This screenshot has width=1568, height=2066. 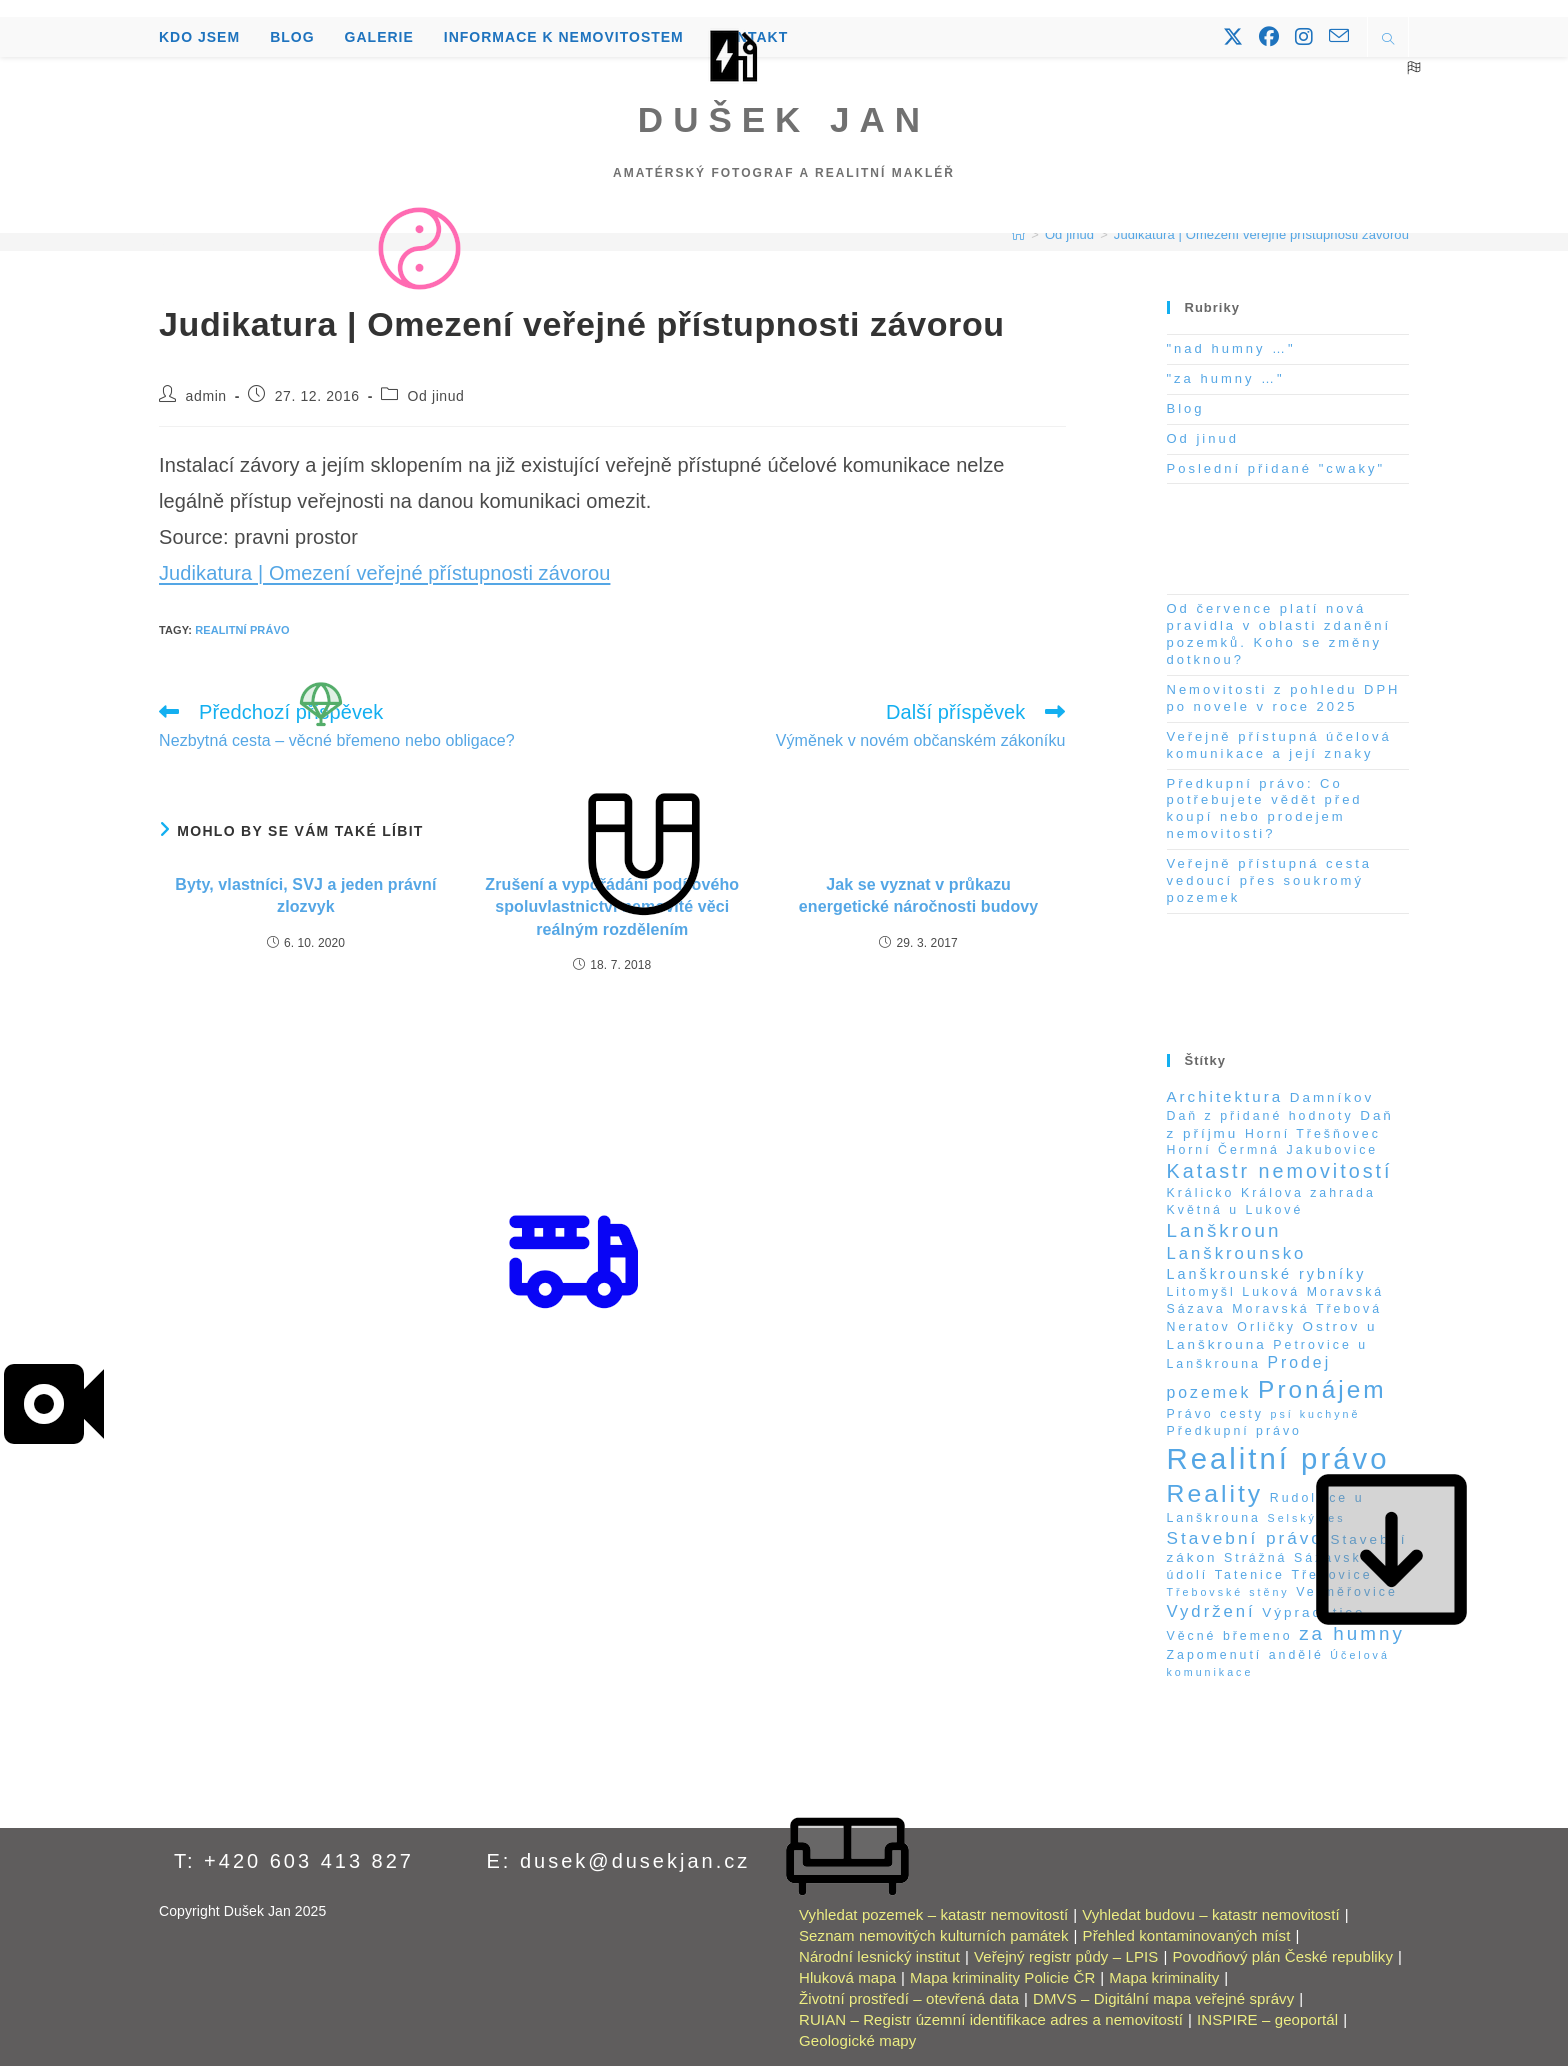 I want to click on access emergency or backup recovery options, so click(x=321, y=705).